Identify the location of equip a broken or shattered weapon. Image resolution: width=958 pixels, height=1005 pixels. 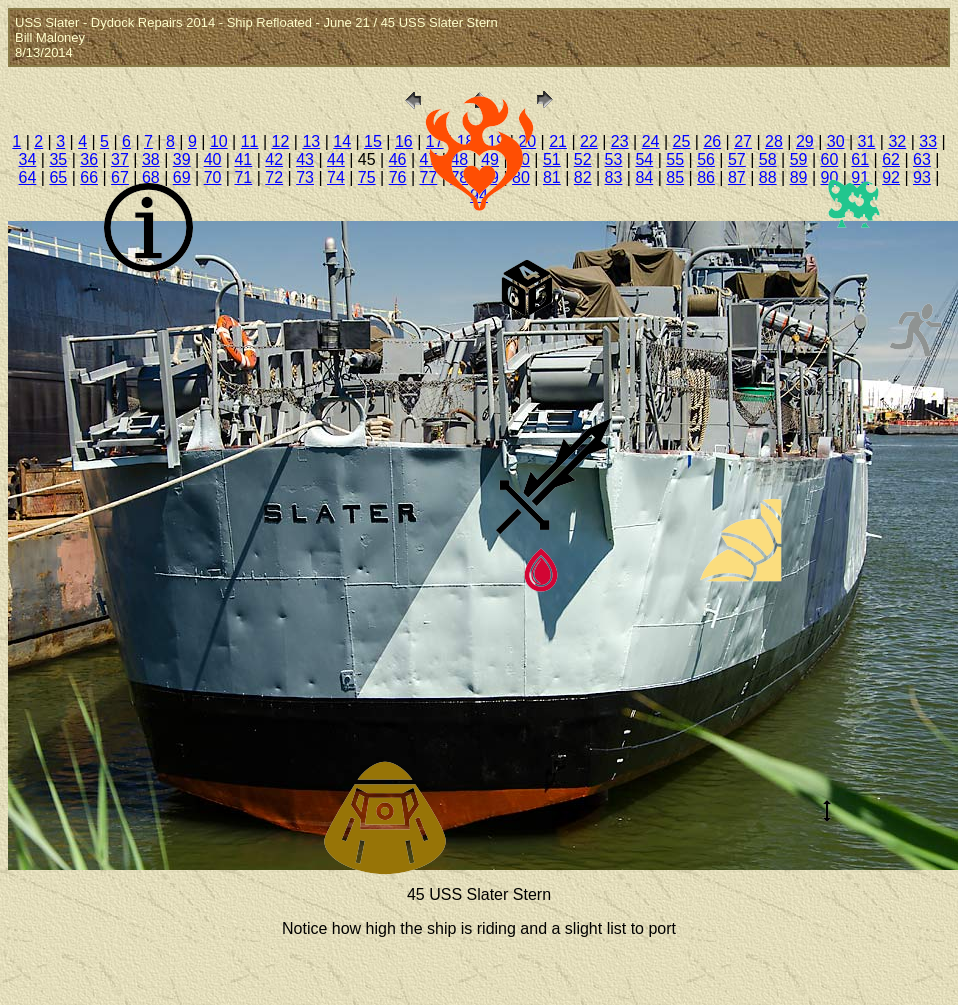
(552, 477).